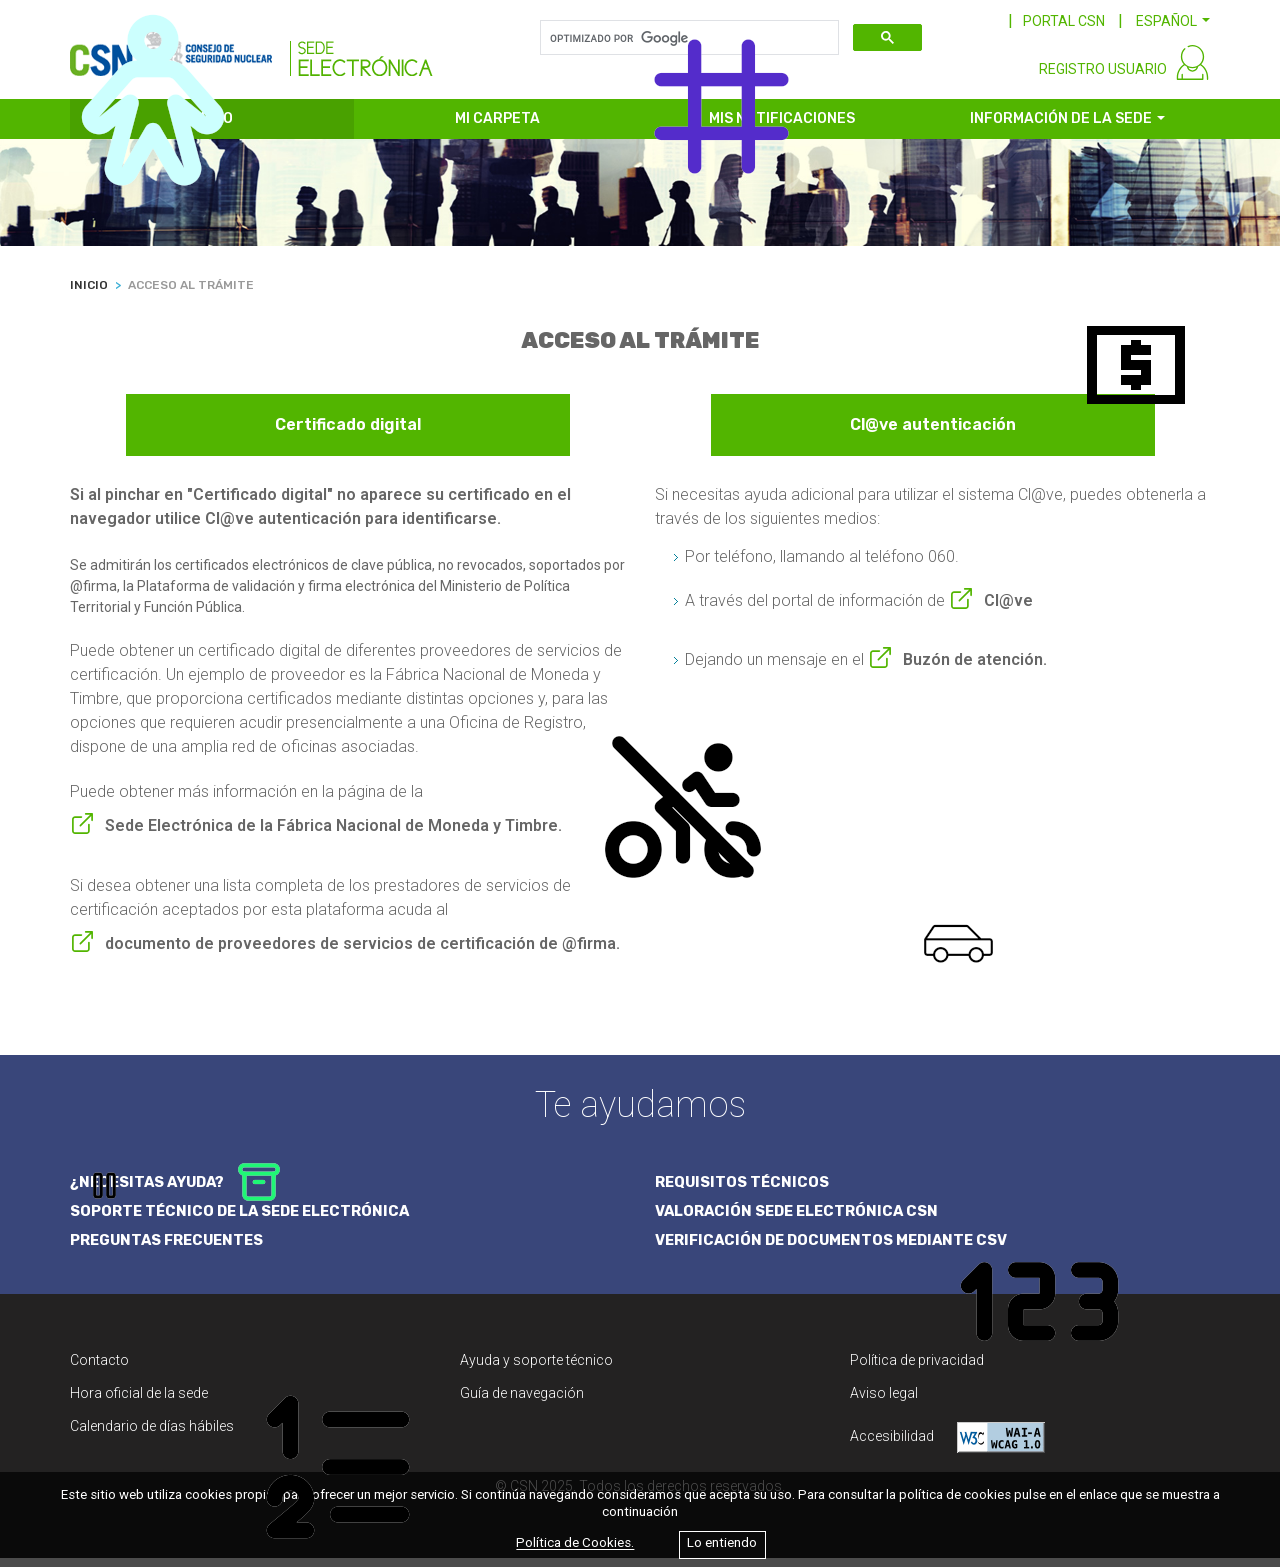 This screenshot has height=1567, width=1280. Describe the element at coordinates (338, 1467) in the screenshot. I see `create a numbered list` at that location.